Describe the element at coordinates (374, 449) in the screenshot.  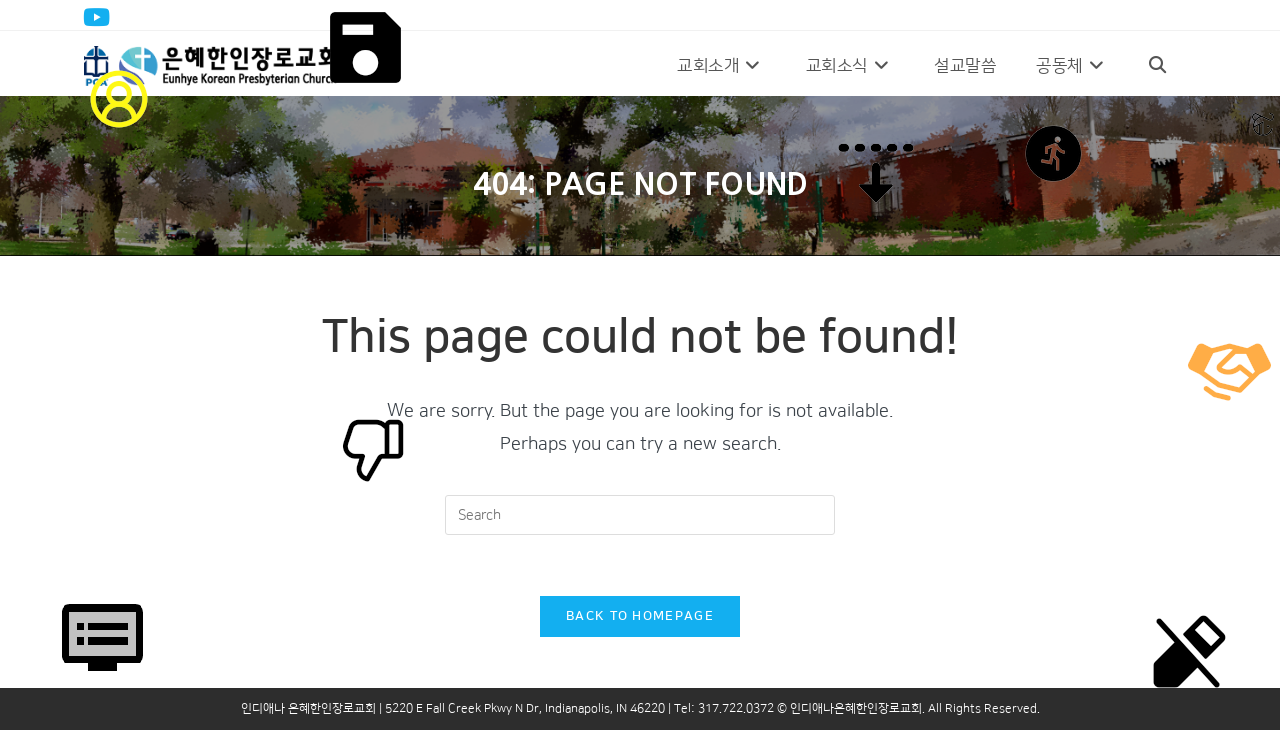
I see `dislike or downvote content` at that location.